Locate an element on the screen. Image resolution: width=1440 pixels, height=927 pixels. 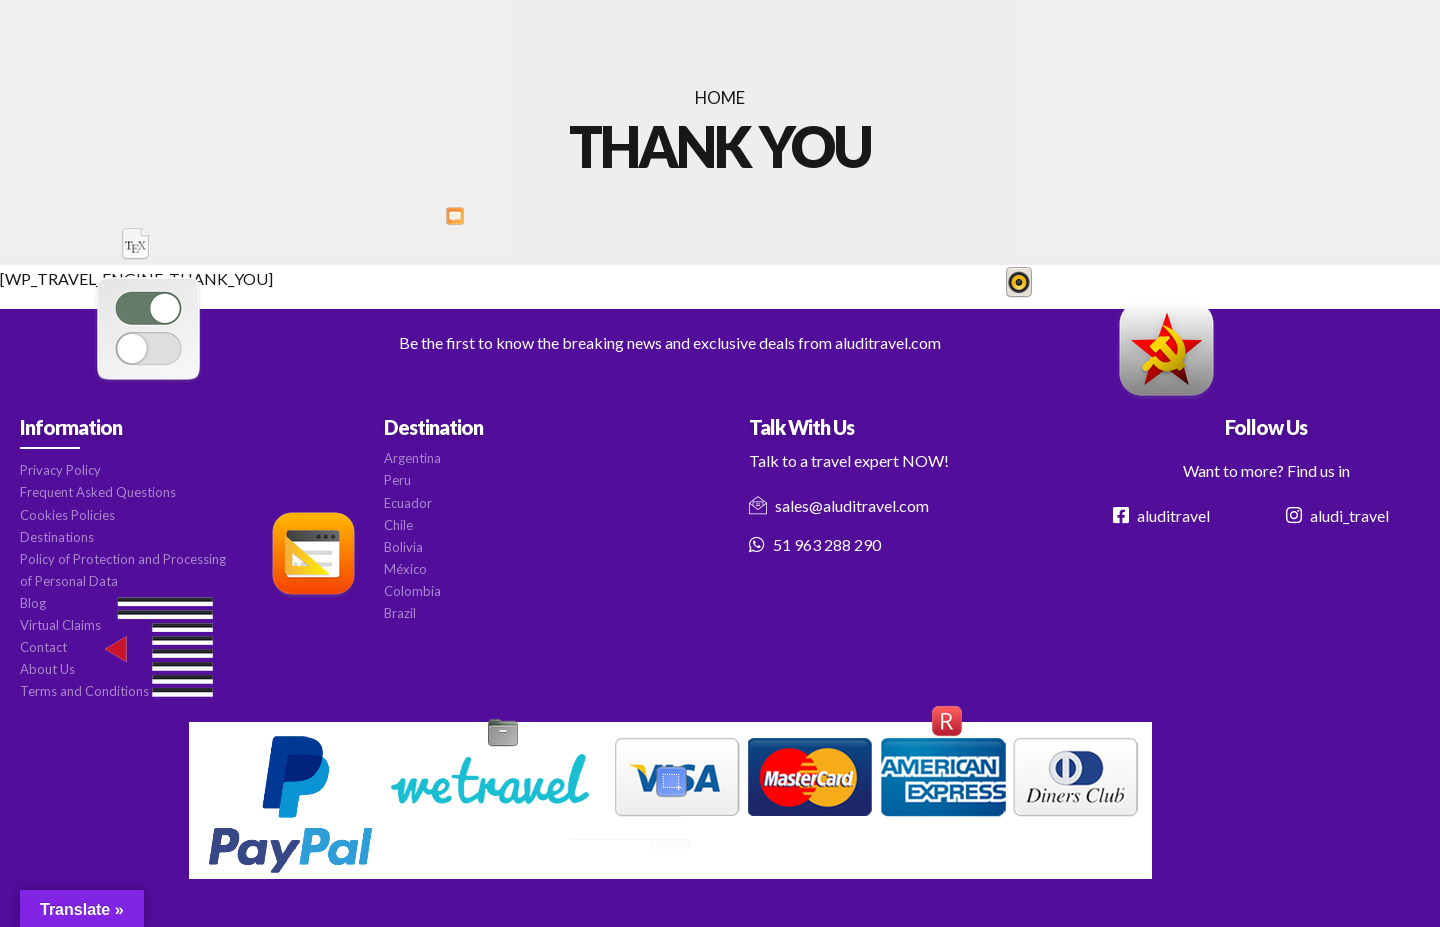
take a screenshot is located at coordinates (671, 781).